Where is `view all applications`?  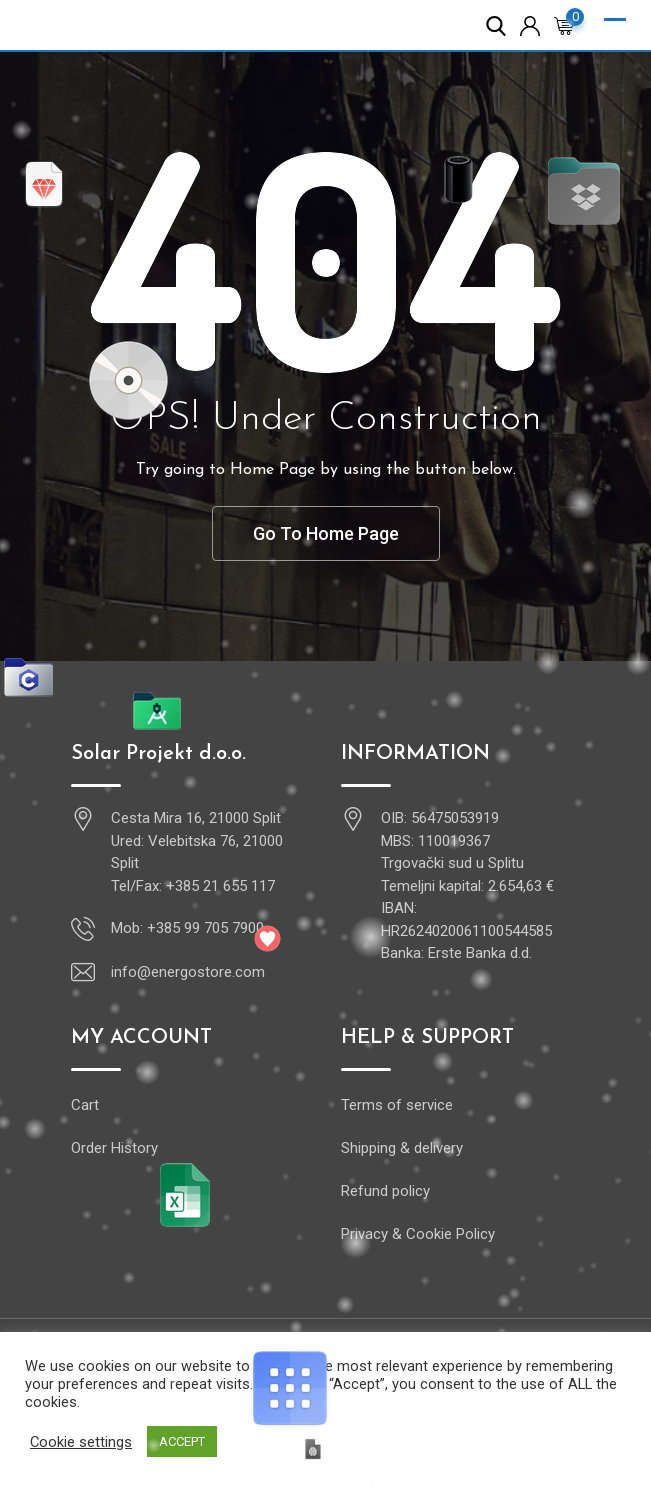
view all applications is located at coordinates (290, 1388).